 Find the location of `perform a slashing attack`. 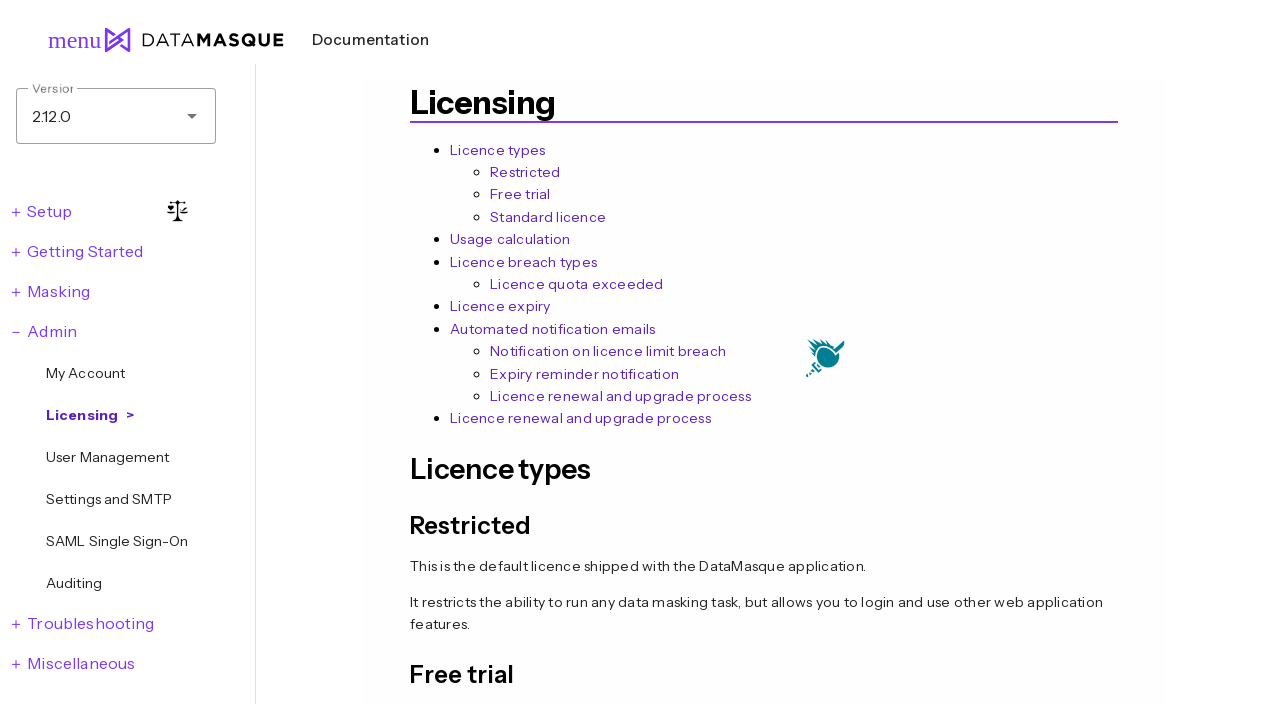

perform a slashing attack is located at coordinates (825, 358).